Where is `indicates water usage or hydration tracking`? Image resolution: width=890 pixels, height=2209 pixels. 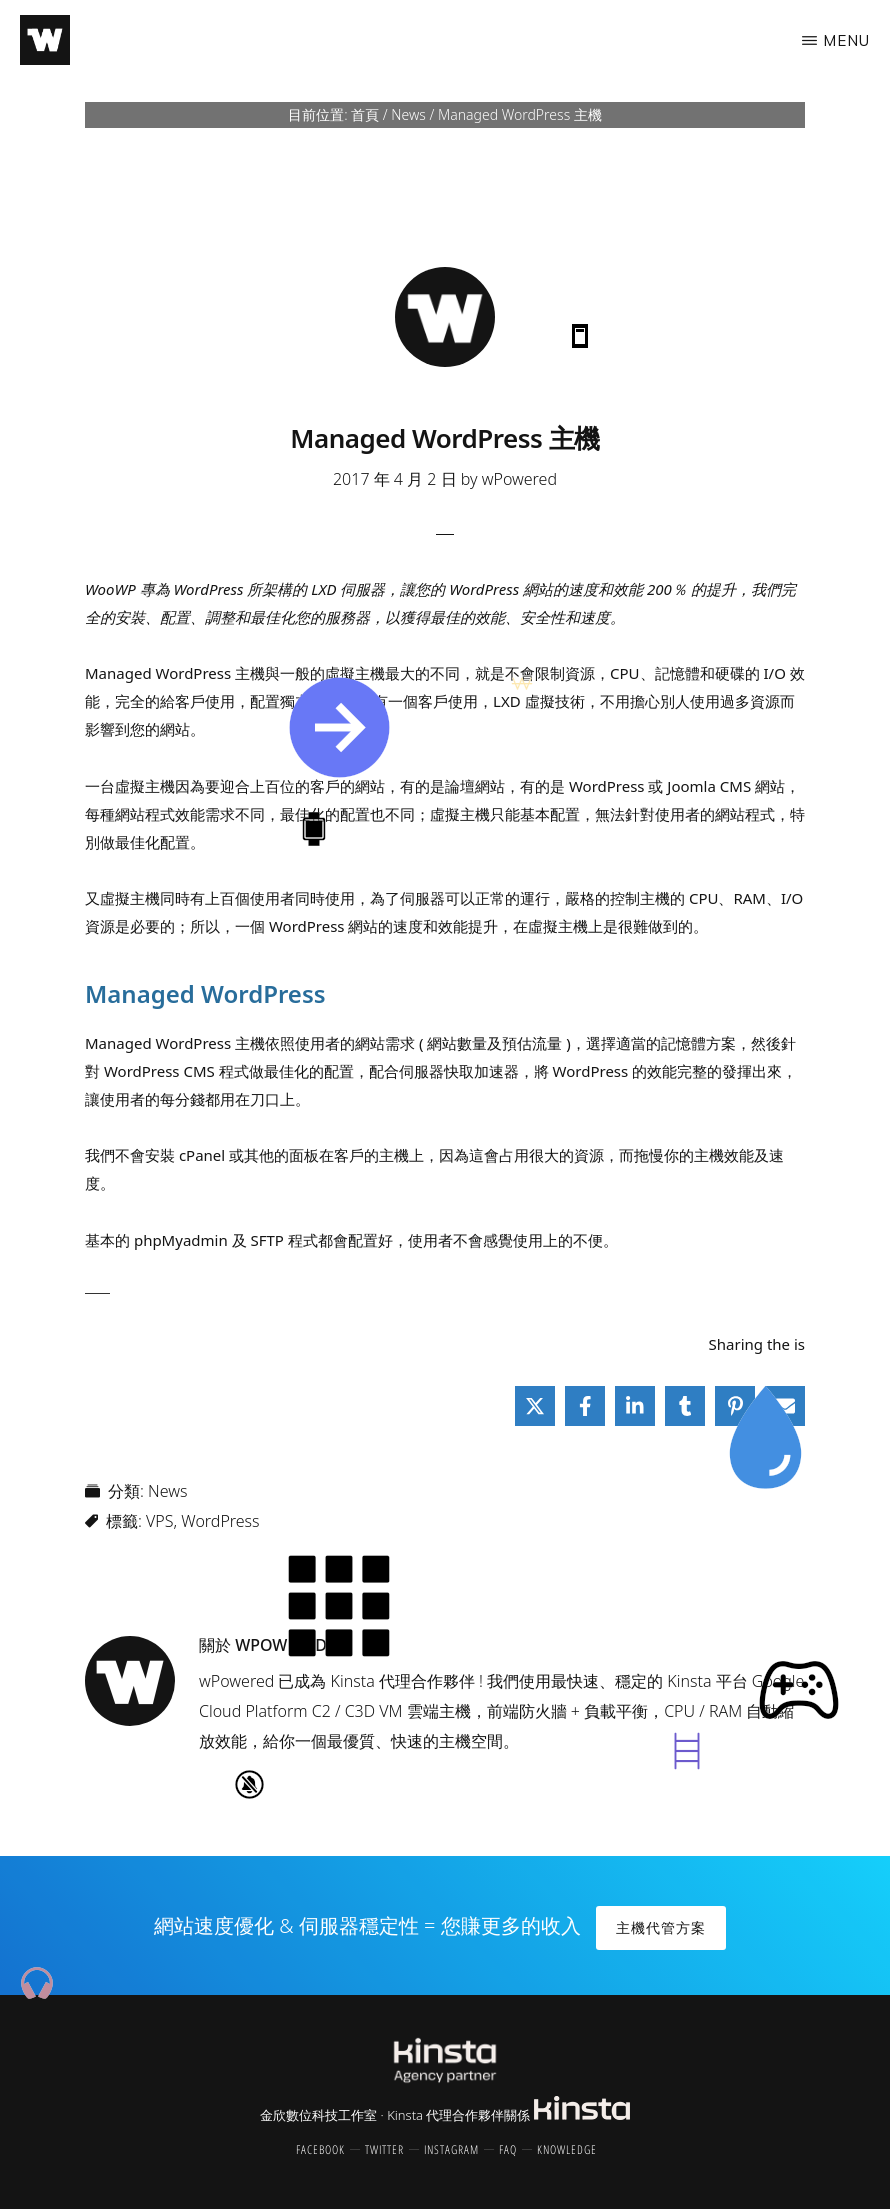
indicates water usage or hydration tracking is located at coordinates (765, 1438).